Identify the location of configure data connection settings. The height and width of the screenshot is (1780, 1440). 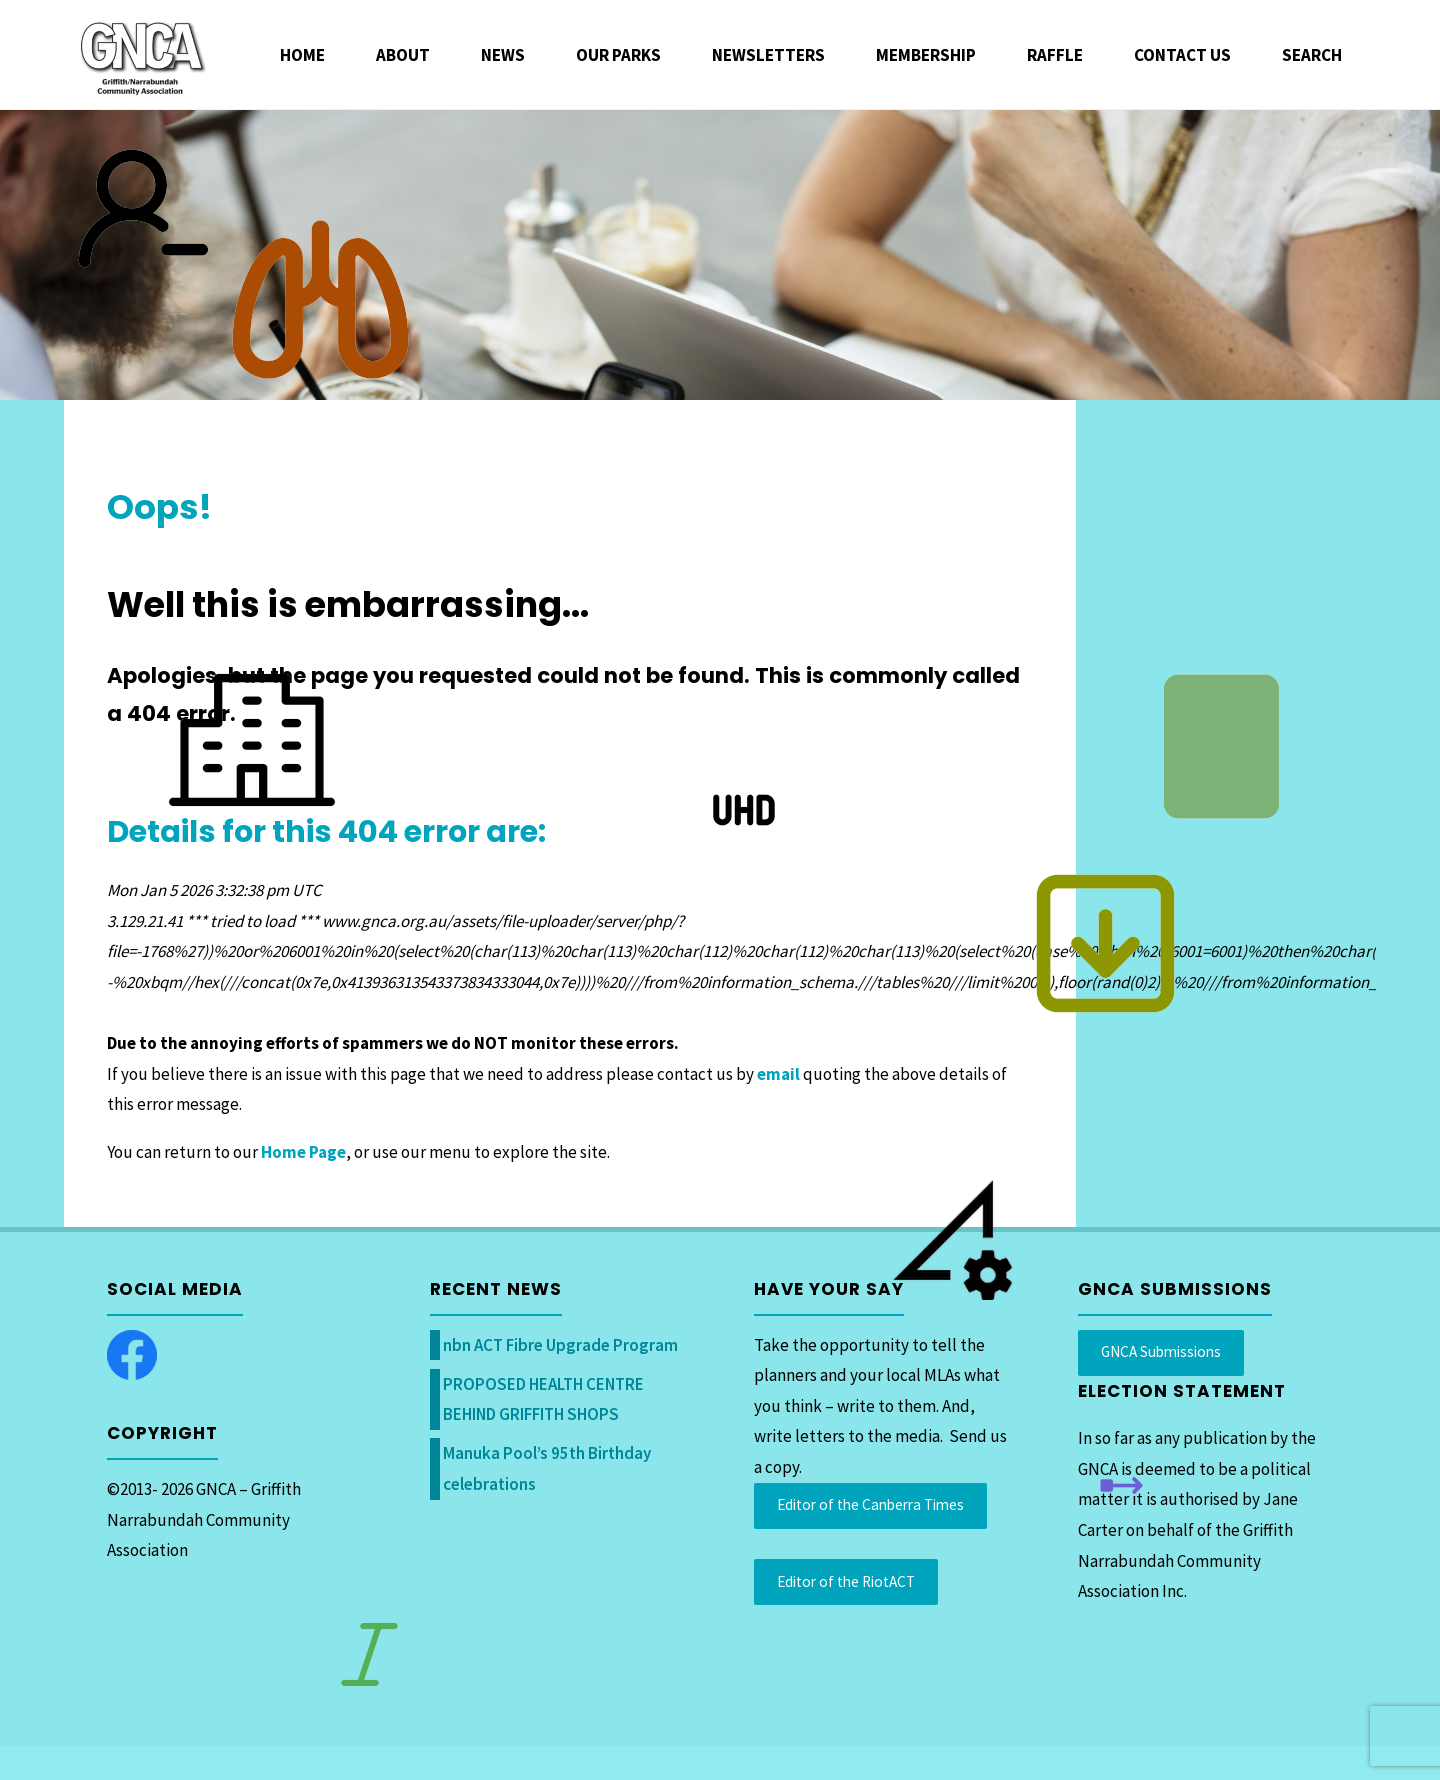
(953, 1240).